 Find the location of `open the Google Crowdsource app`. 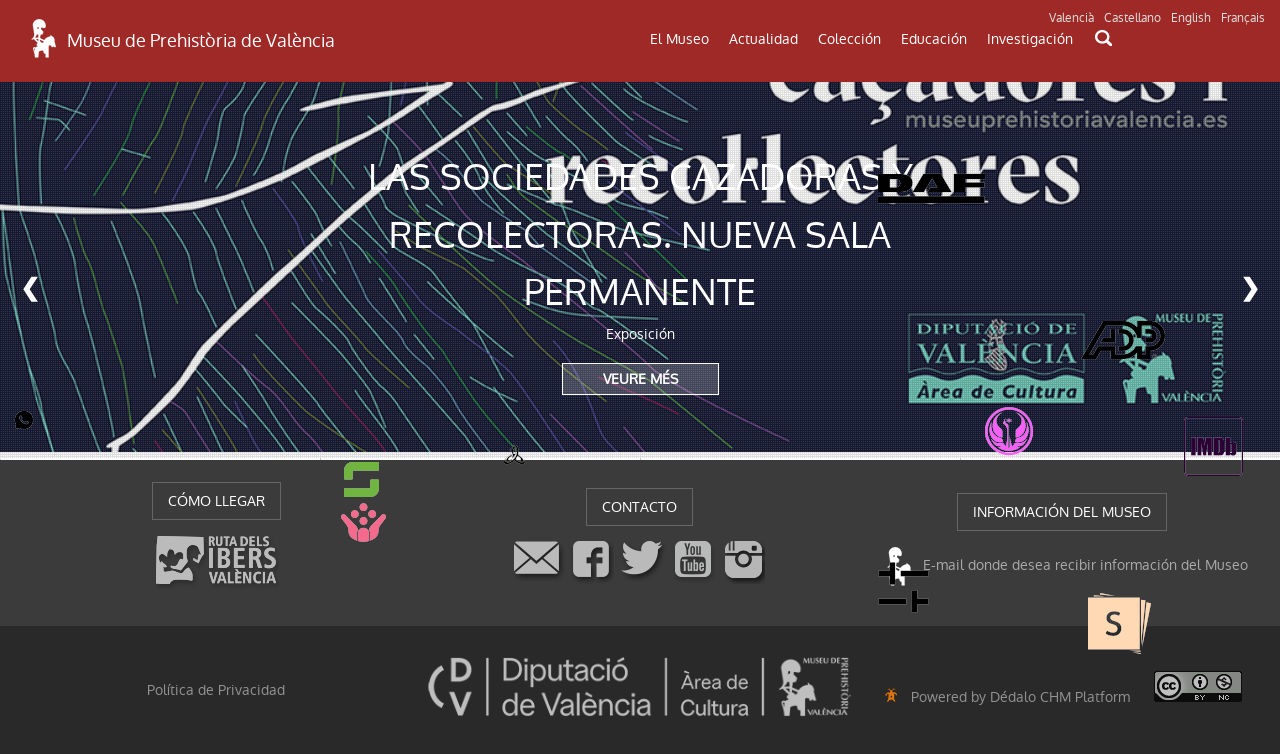

open the Google Crowdsource app is located at coordinates (363, 522).